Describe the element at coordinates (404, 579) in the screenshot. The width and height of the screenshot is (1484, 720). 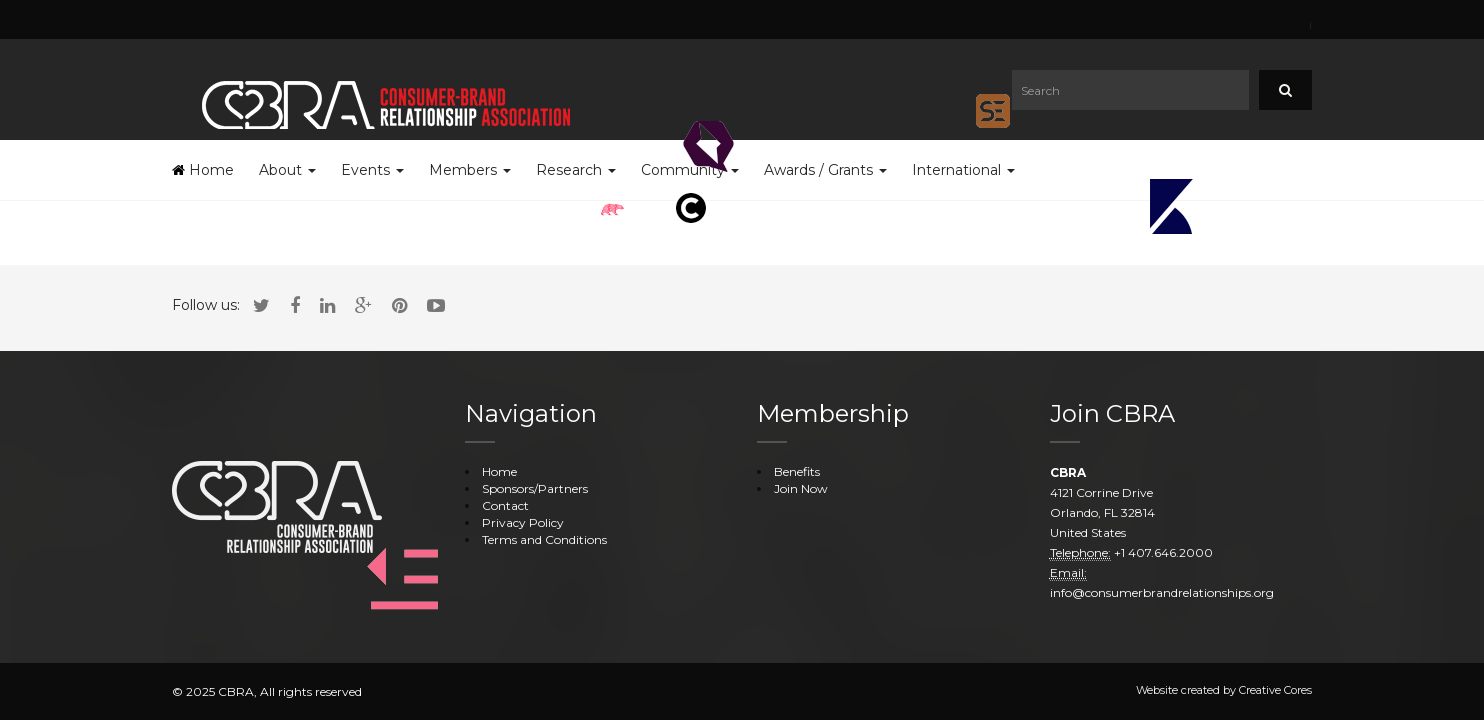
I see `collapse the sidebar menu` at that location.